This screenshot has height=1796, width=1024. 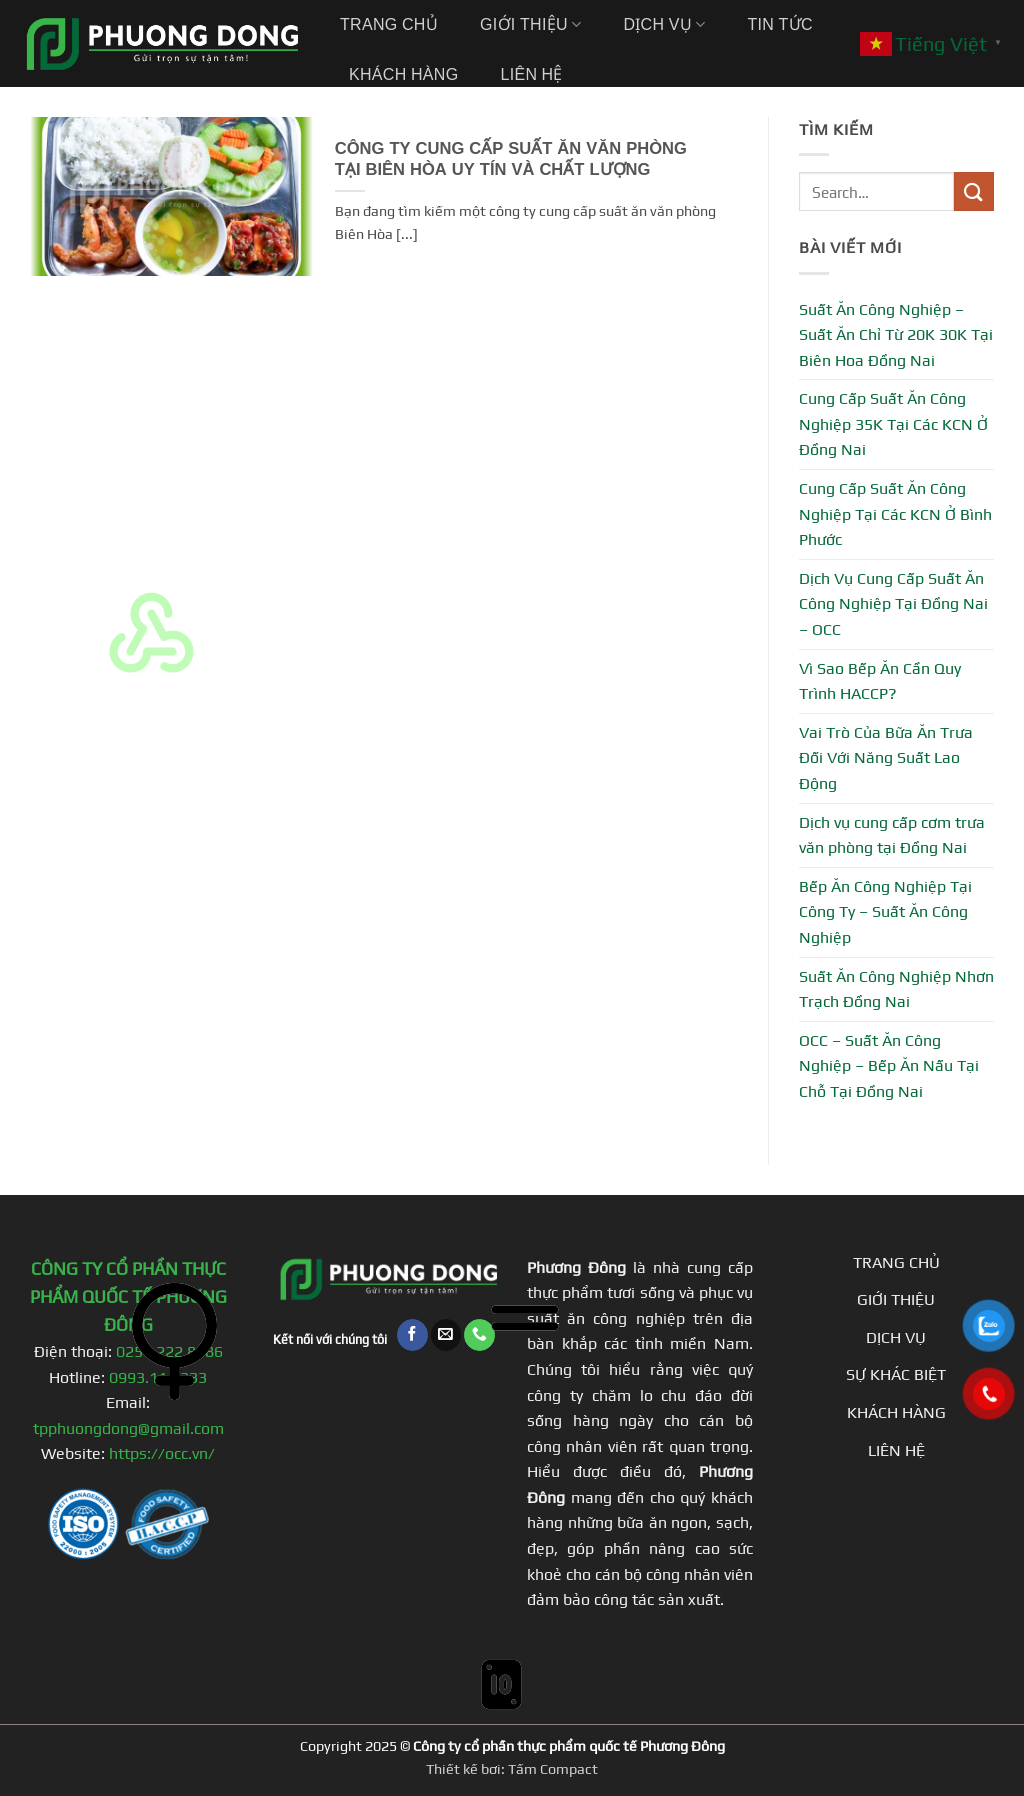 I want to click on a 10 playing card in a card game, so click(x=501, y=1684).